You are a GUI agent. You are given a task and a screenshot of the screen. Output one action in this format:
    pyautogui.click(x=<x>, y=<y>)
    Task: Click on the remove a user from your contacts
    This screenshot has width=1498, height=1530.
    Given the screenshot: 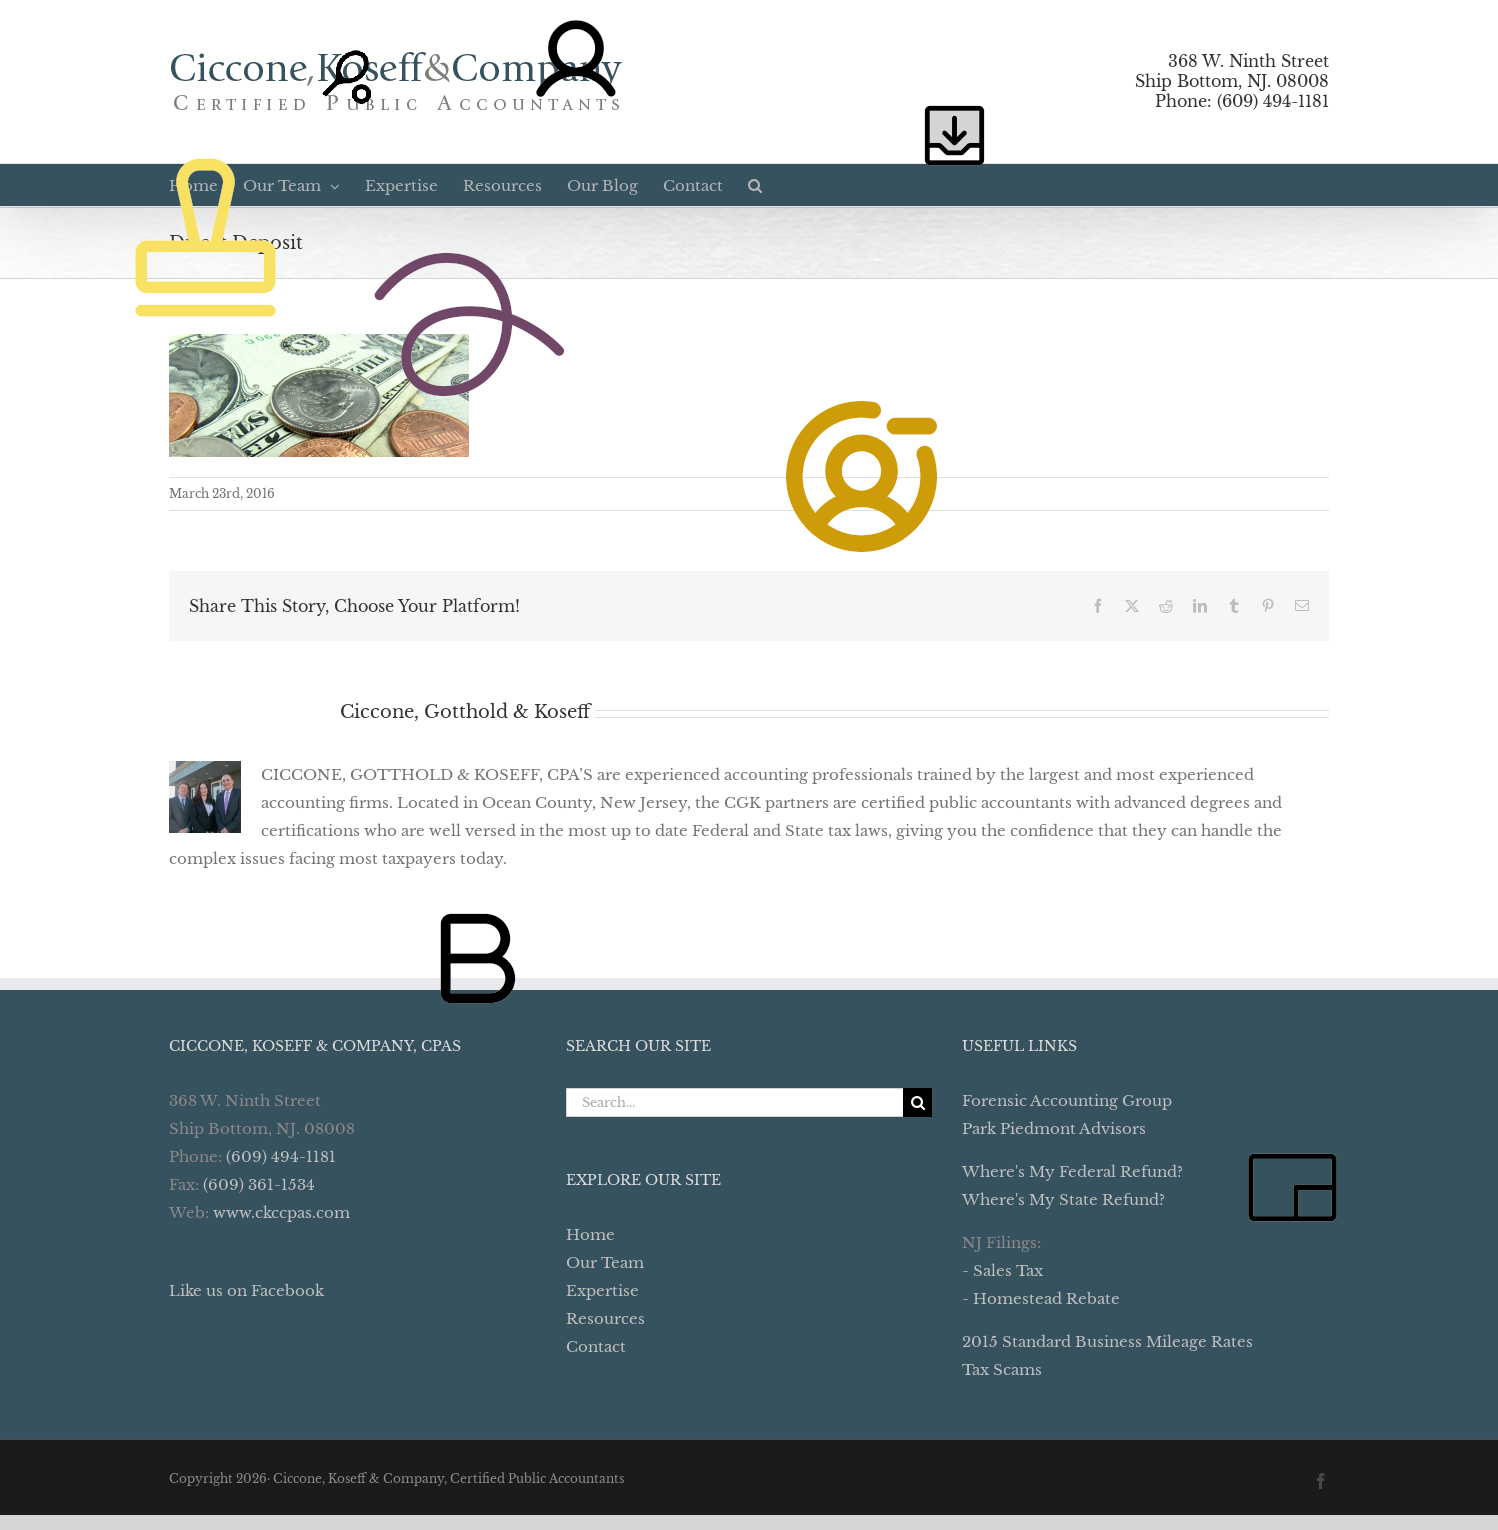 What is the action you would take?
    pyautogui.click(x=861, y=476)
    